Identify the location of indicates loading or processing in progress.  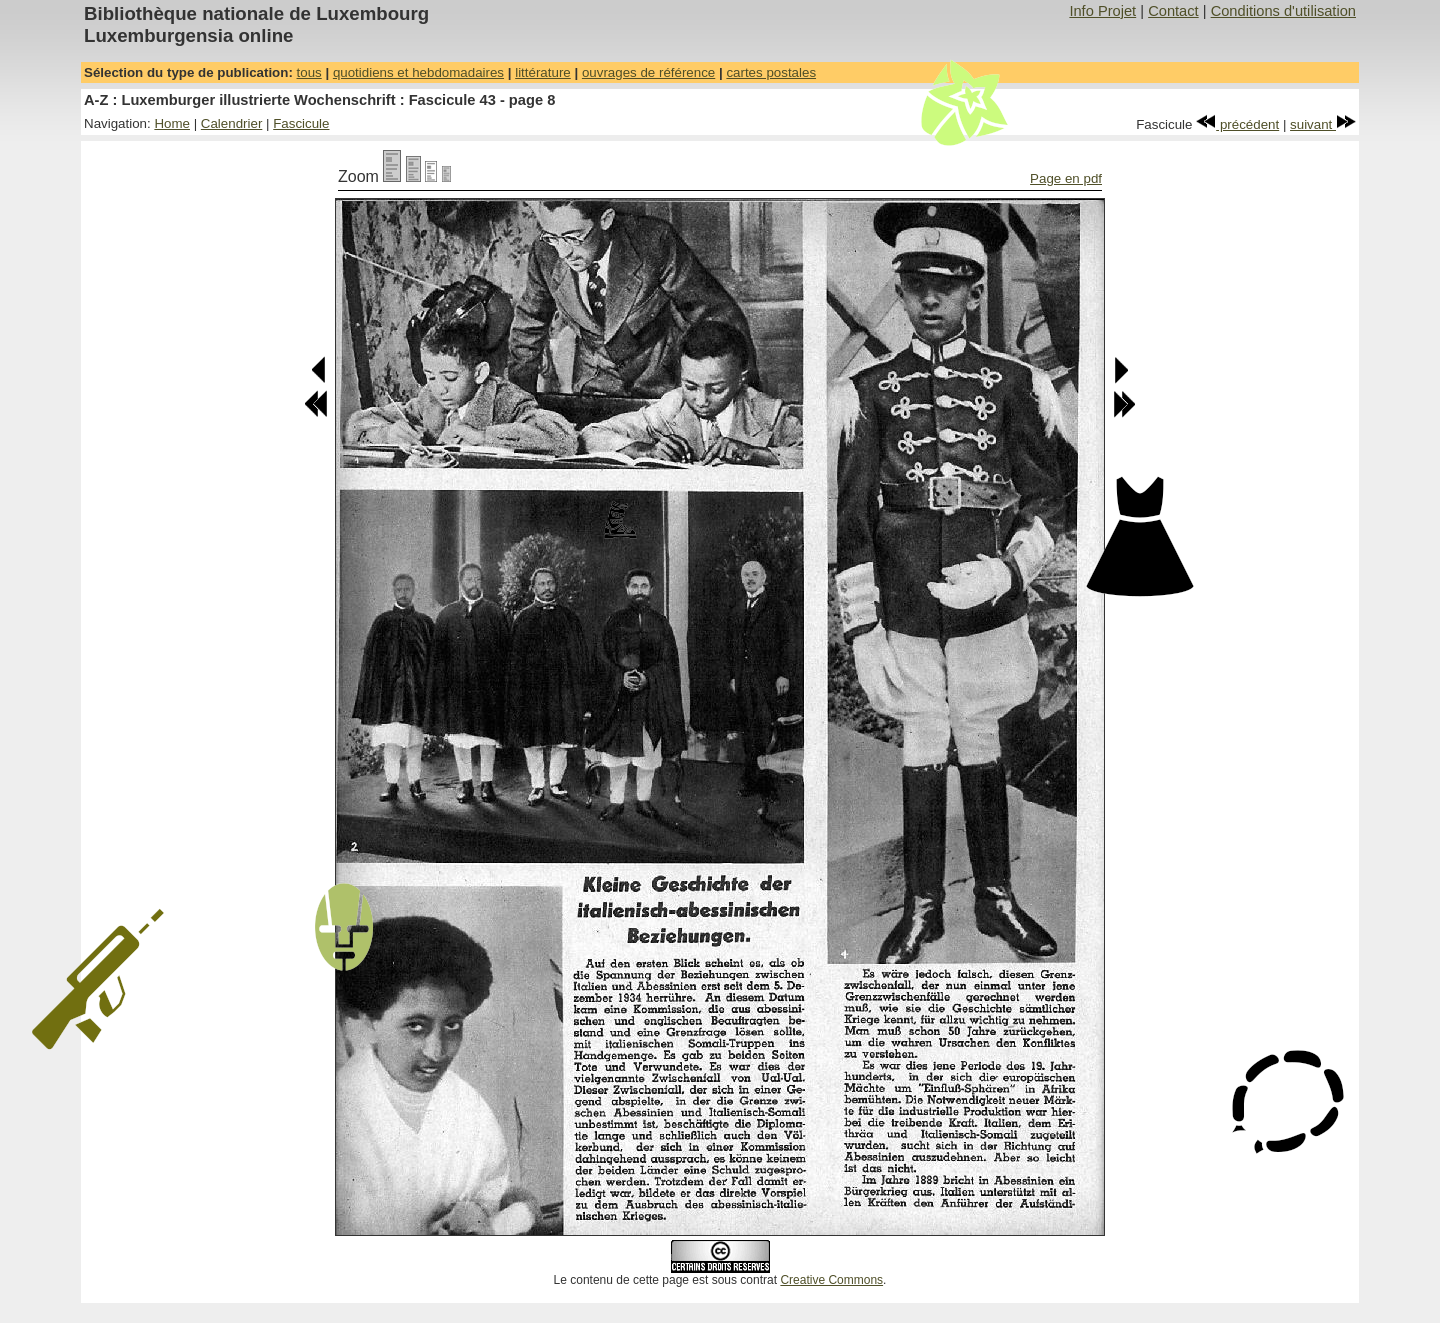
(1288, 1102).